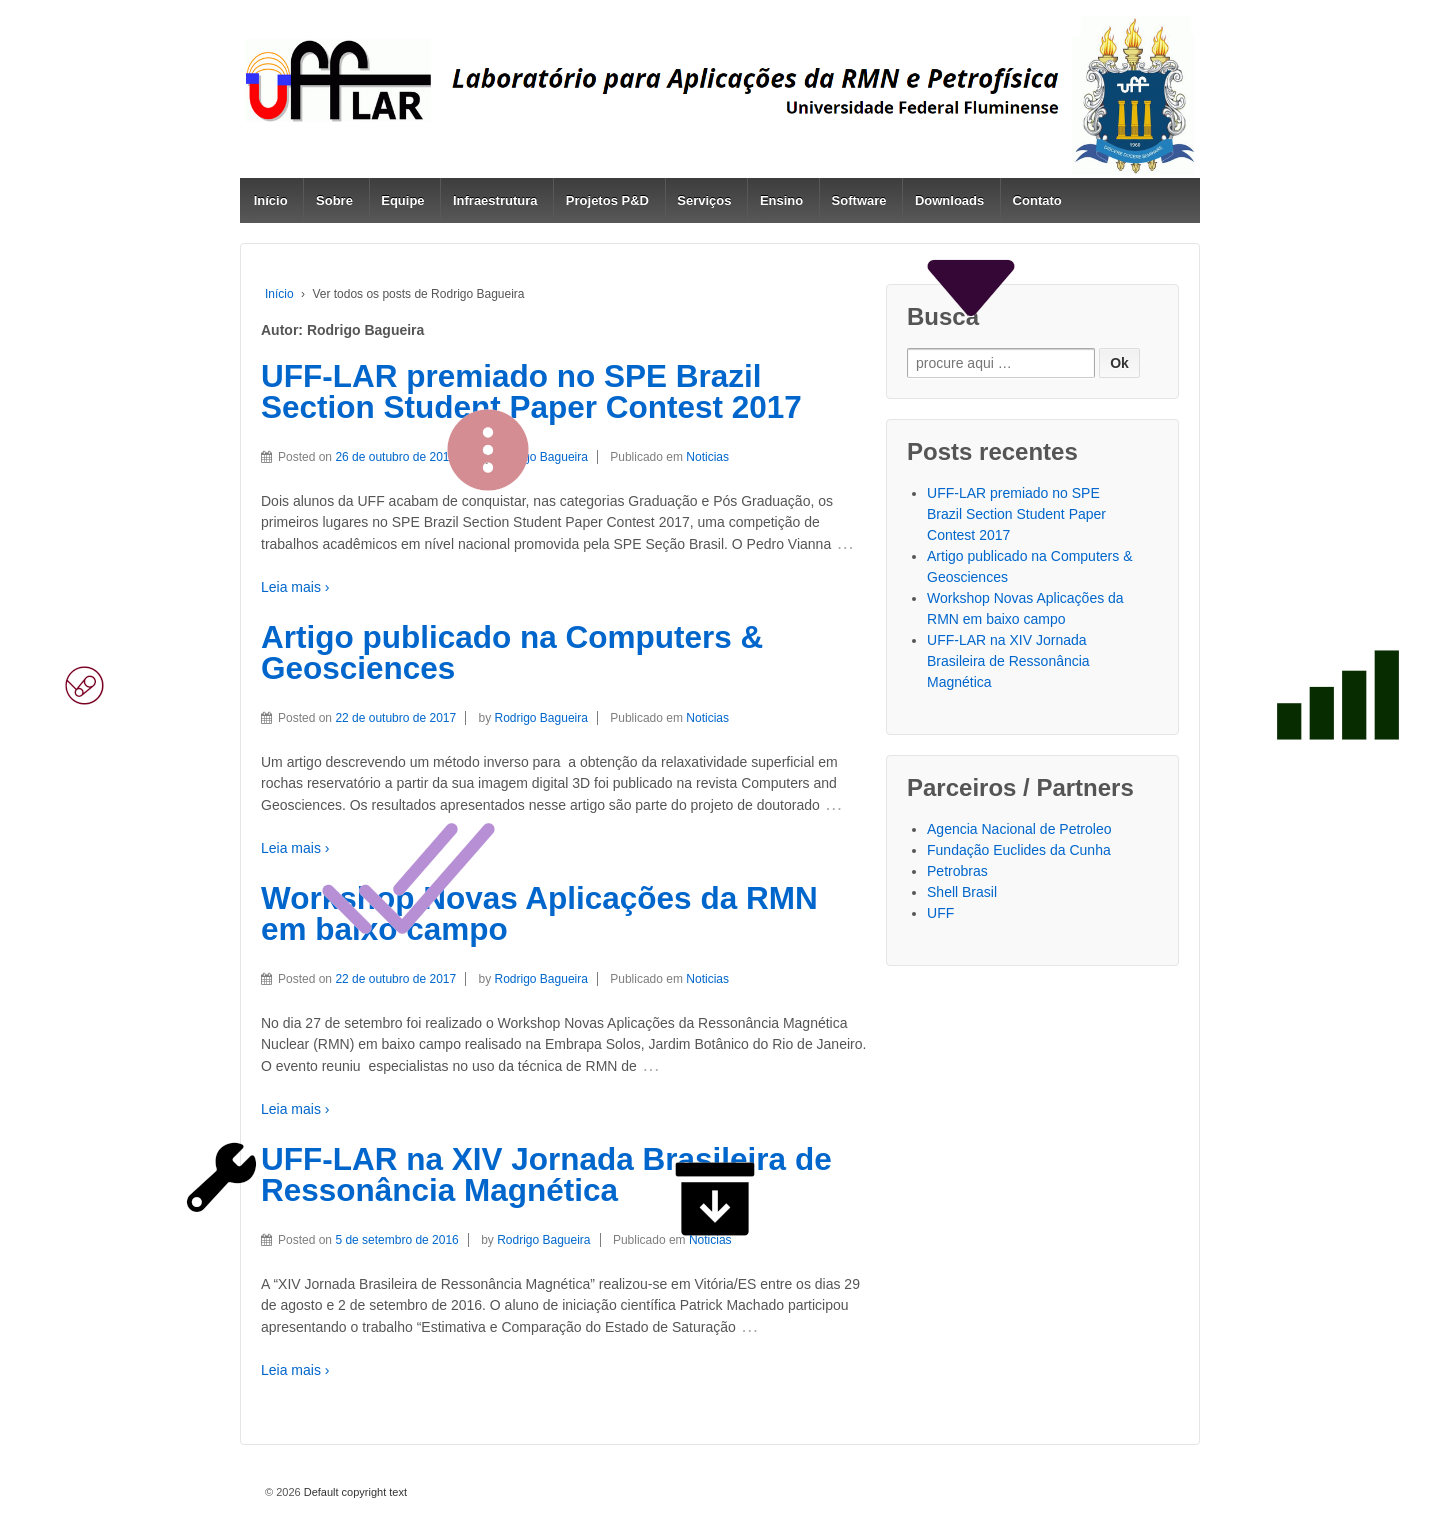 The width and height of the screenshot is (1440, 1520). Describe the element at coordinates (221, 1177) in the screenshot. I see `access settings or configuration options` at that location.